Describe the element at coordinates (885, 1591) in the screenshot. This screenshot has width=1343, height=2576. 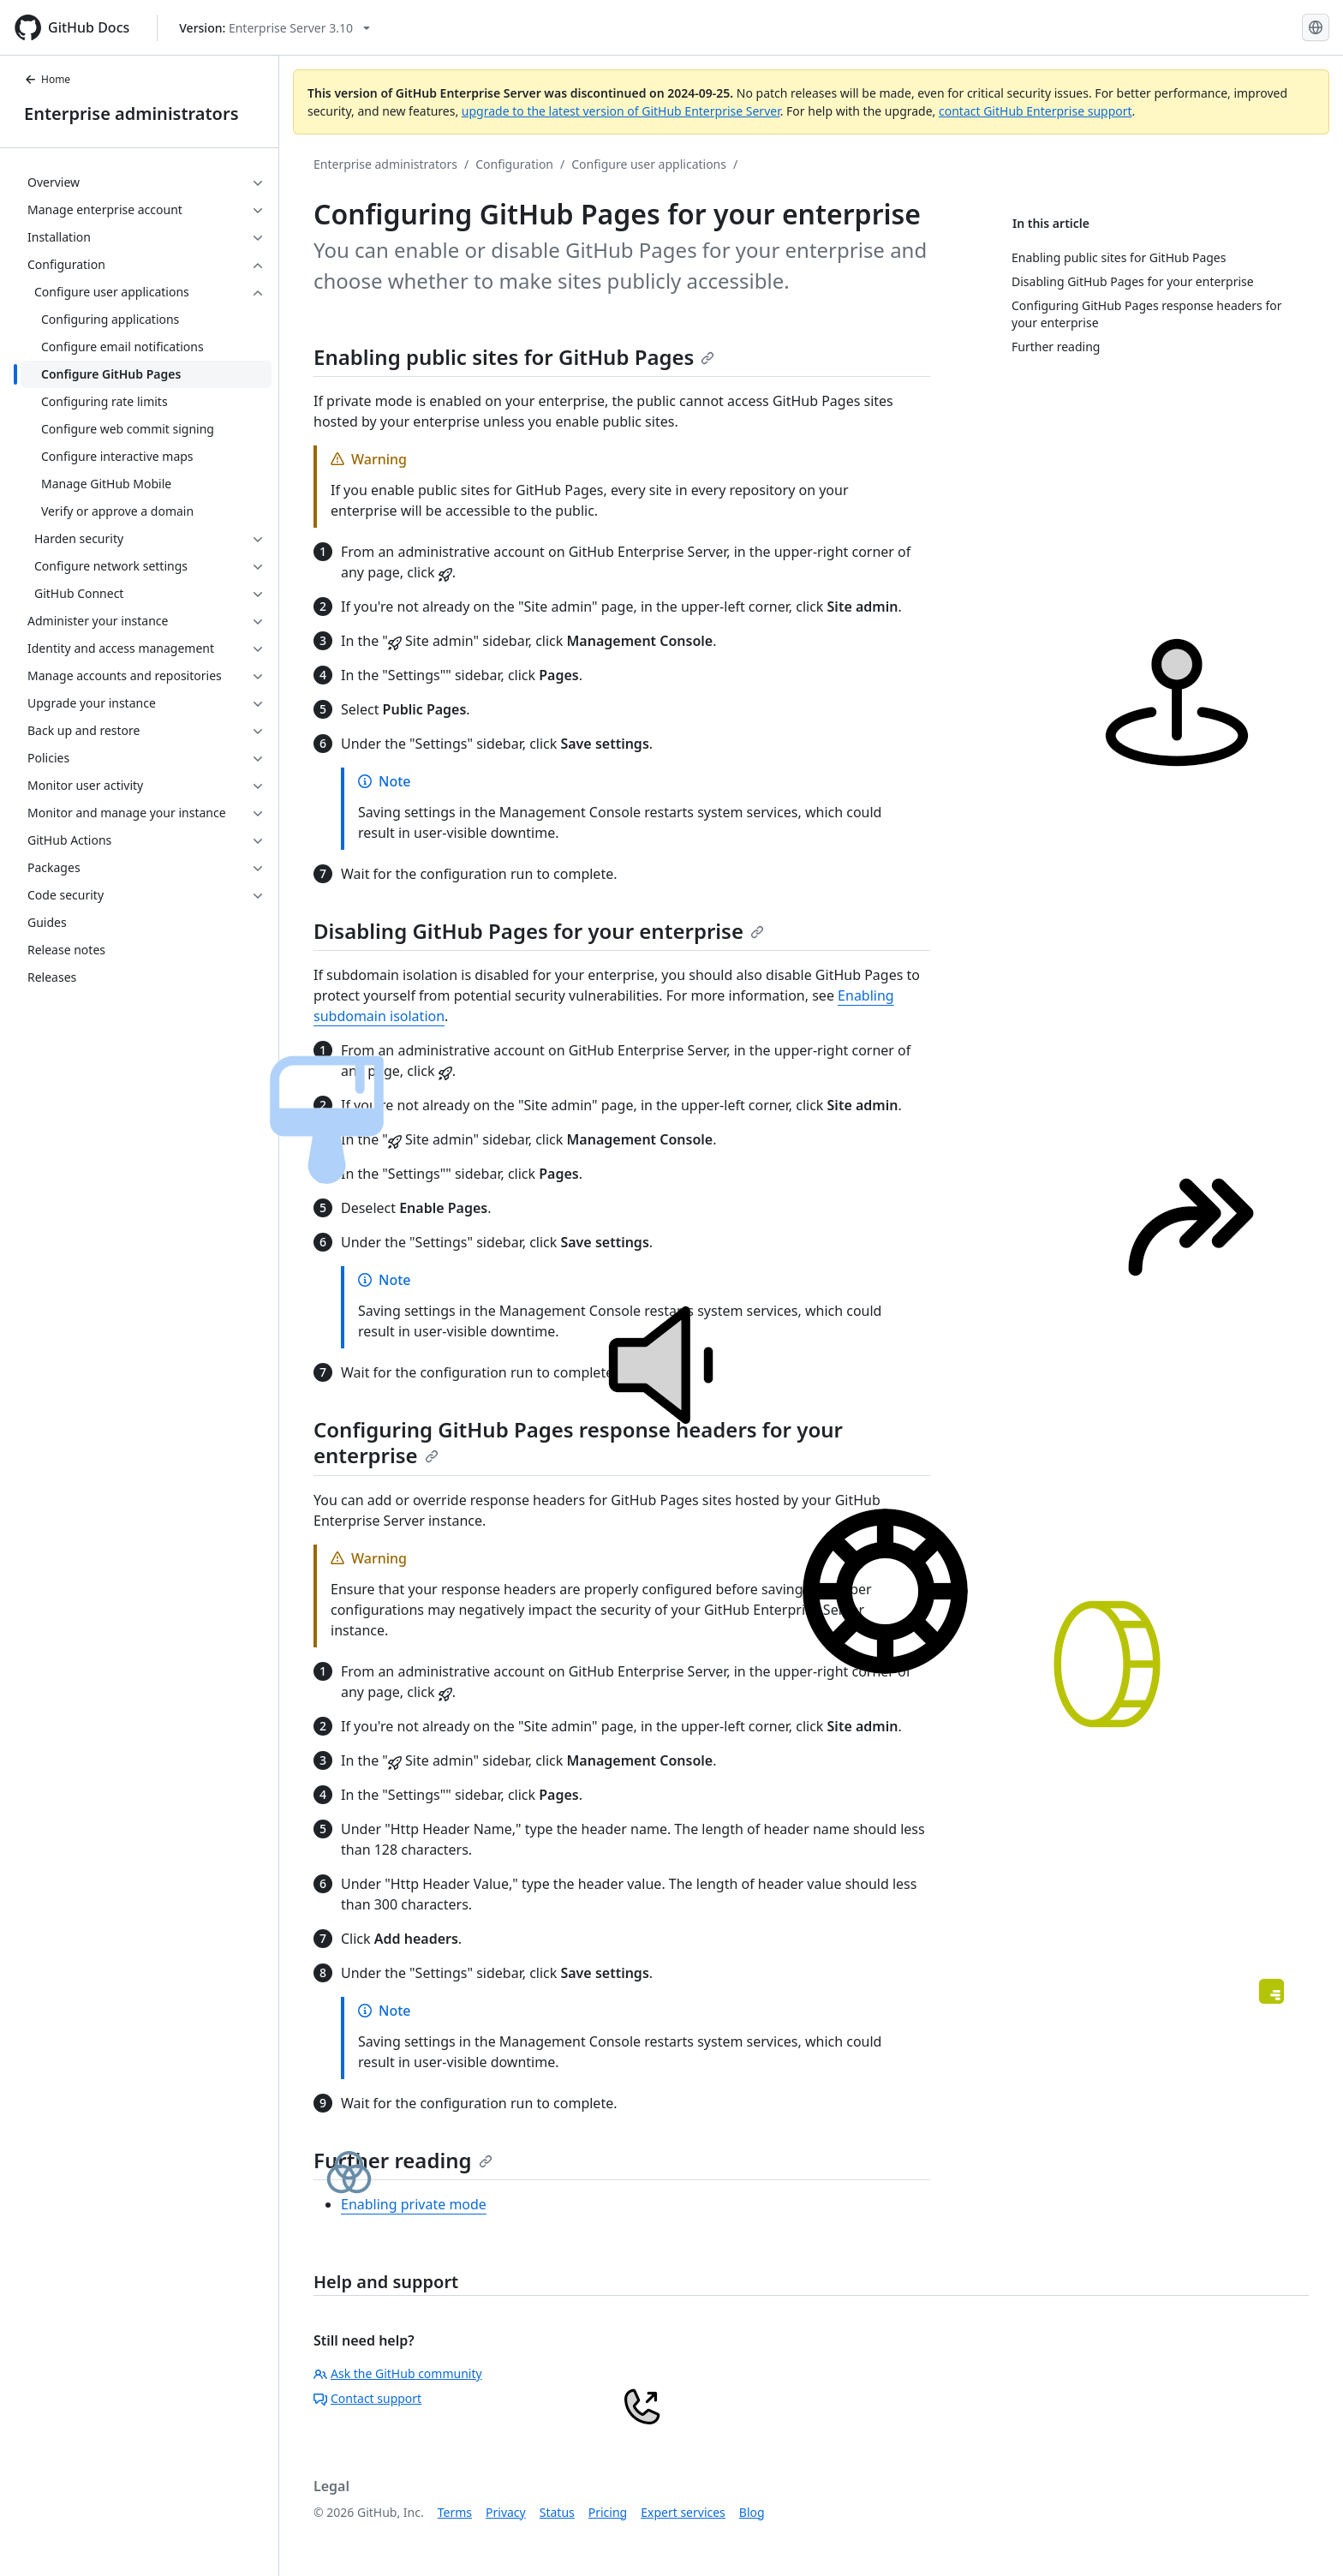
I see `access casino or gambling games` at that location.